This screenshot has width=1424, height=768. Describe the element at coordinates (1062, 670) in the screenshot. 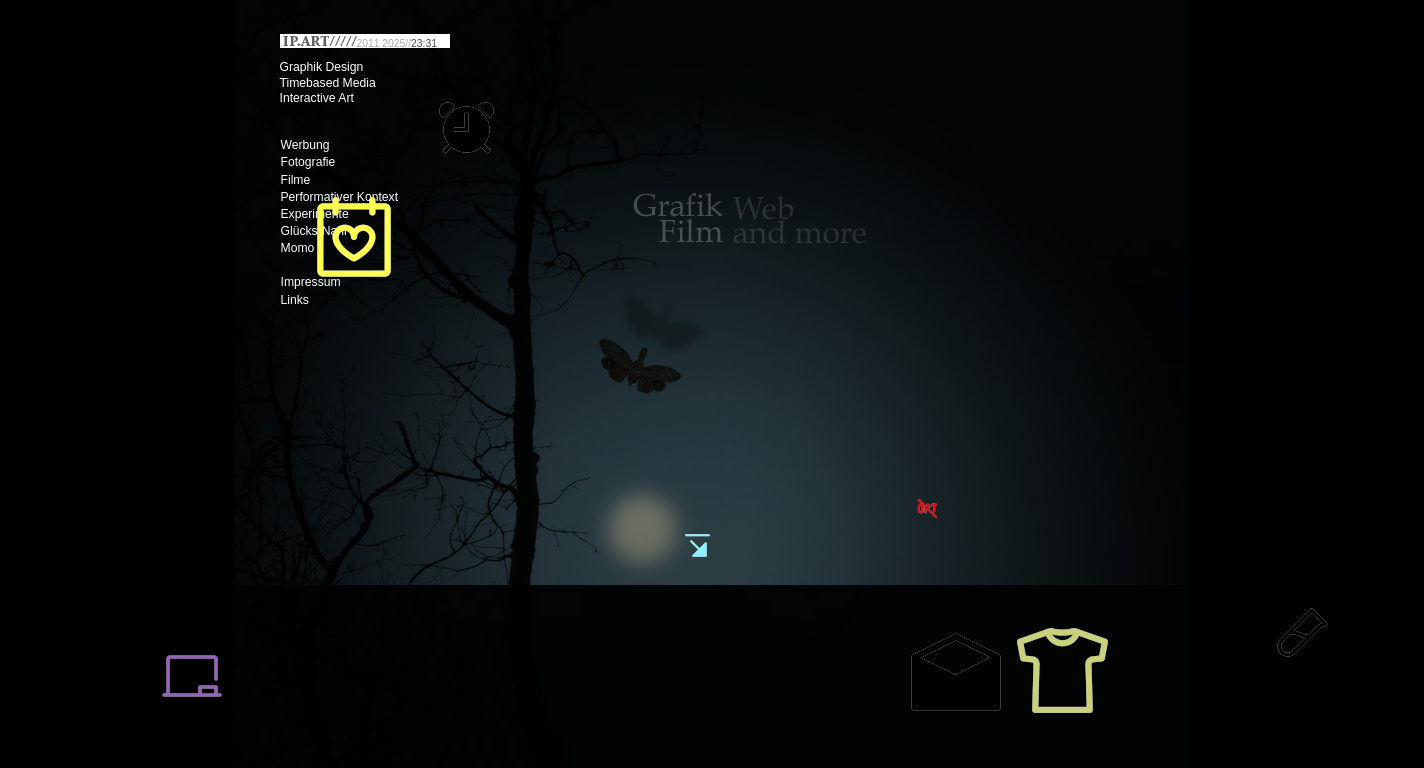

I see `browse clothing or apparel items` at that location.